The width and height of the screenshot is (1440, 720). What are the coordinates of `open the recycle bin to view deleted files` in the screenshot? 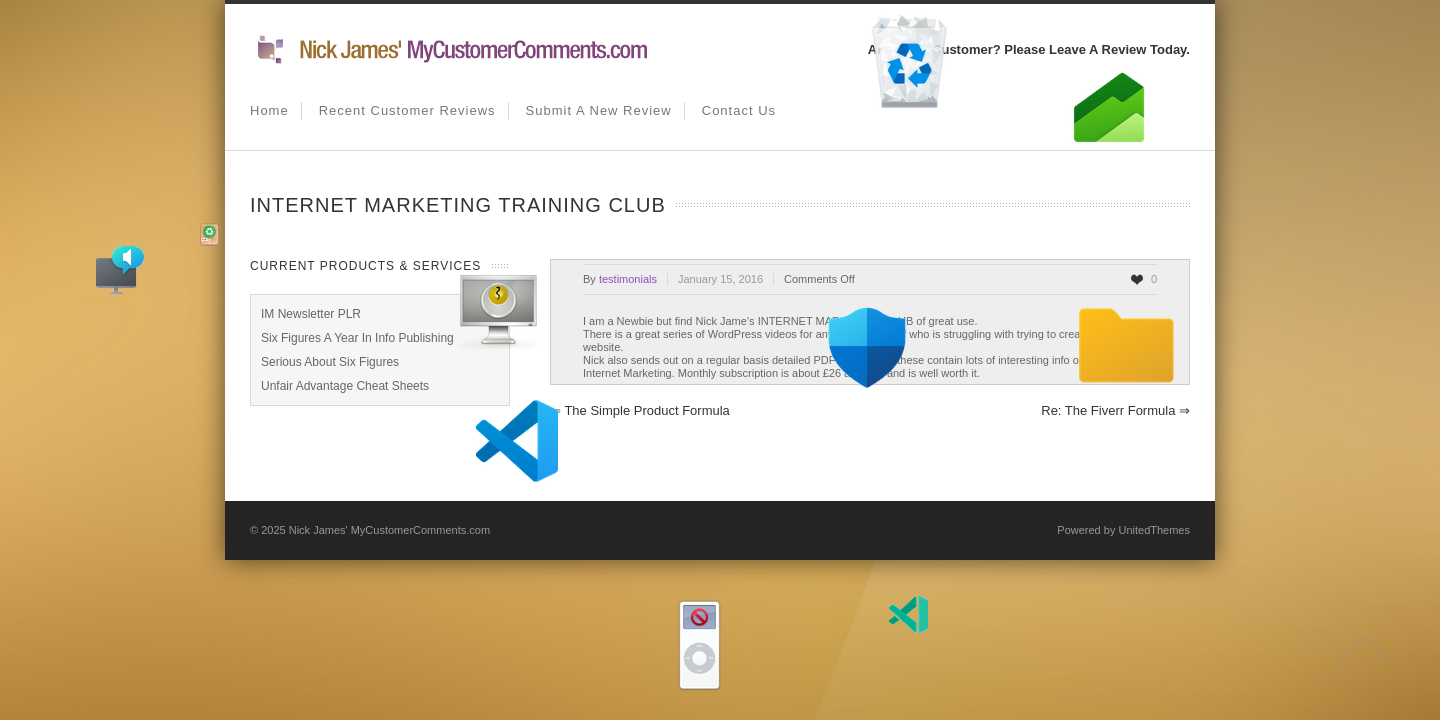 It's located at (909, 63).